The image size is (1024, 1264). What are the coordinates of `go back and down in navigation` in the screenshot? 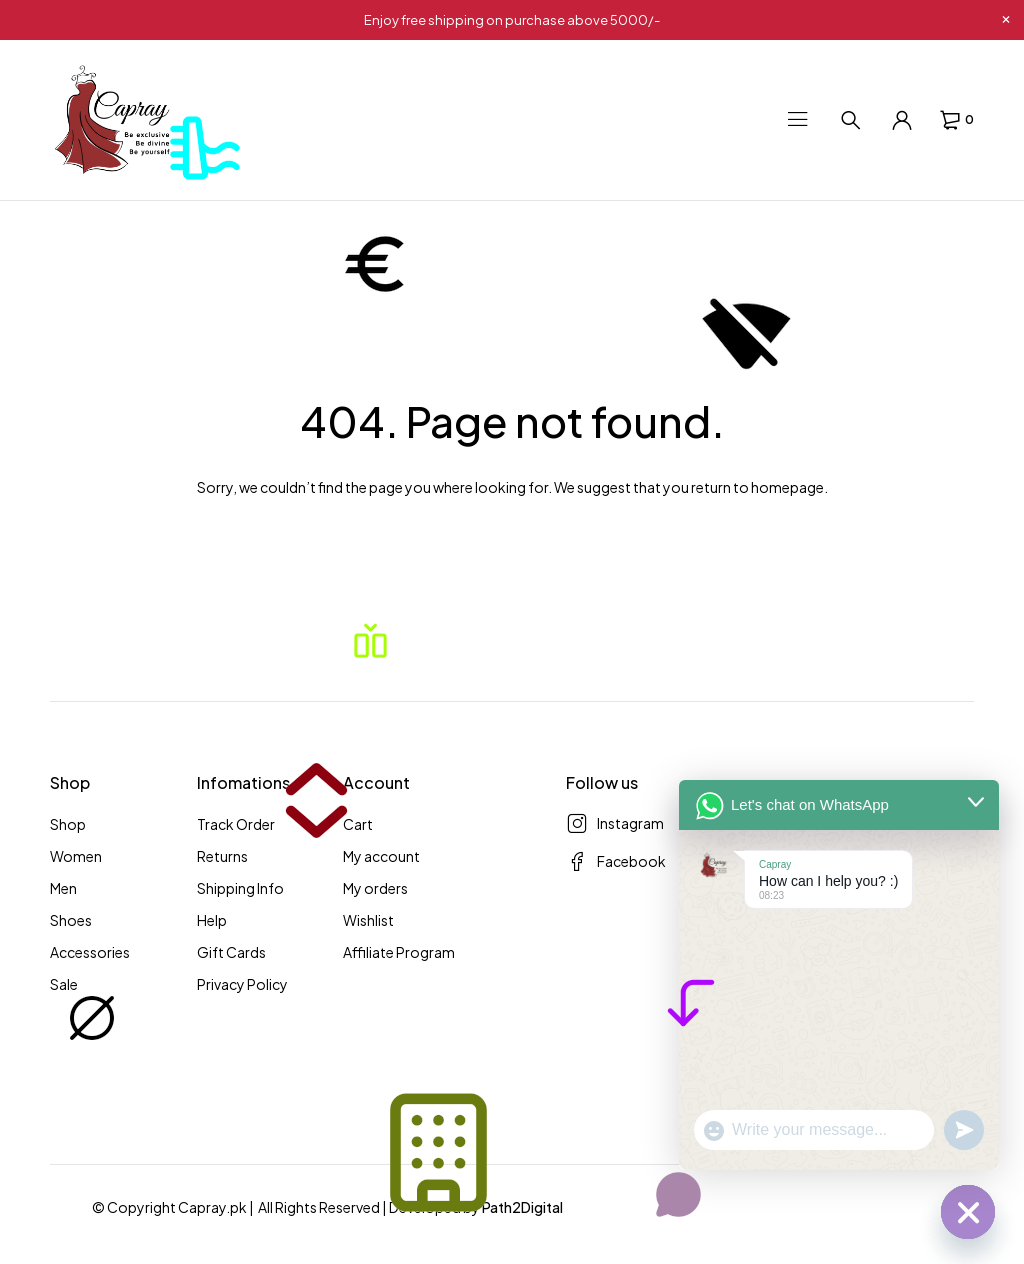 It's located at (691, 1003).